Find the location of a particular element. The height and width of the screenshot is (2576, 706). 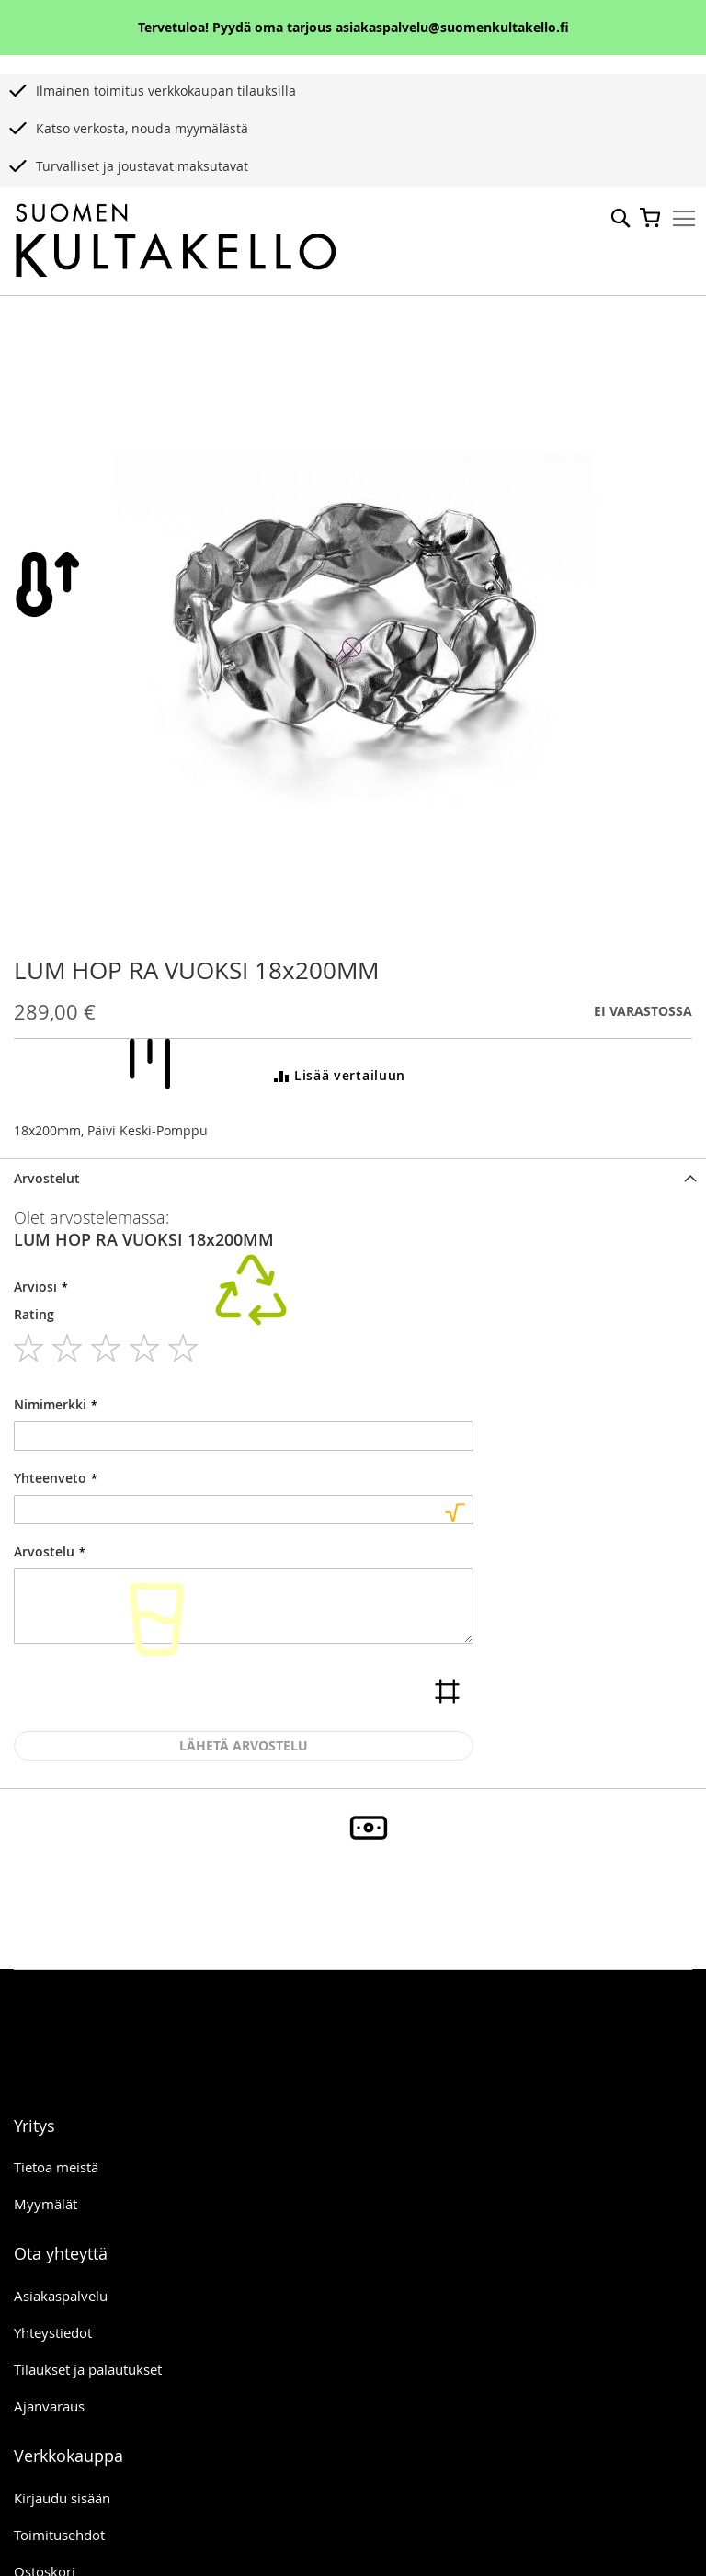

track your daily water intake is located at coordinates (156, 1617).